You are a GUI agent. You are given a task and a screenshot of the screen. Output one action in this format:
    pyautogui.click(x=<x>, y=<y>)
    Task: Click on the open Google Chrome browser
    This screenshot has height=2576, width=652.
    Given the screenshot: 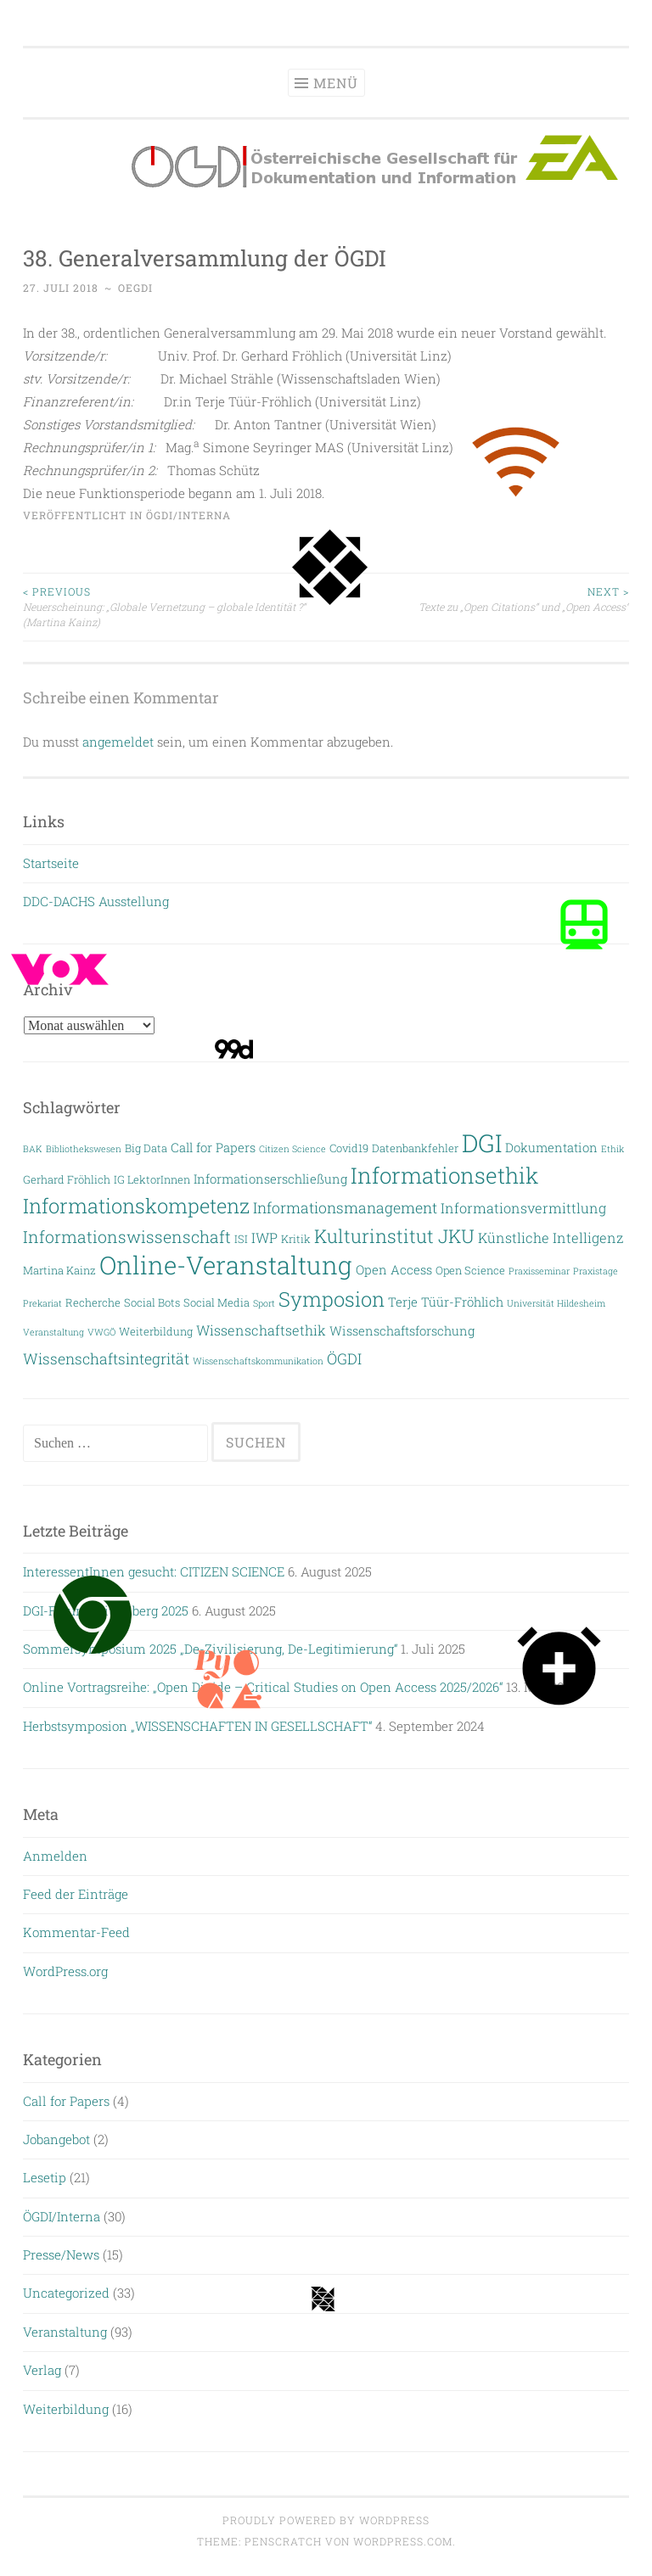 What is the action you would take?
    pyautogui.click(x=93, y=1615)
    